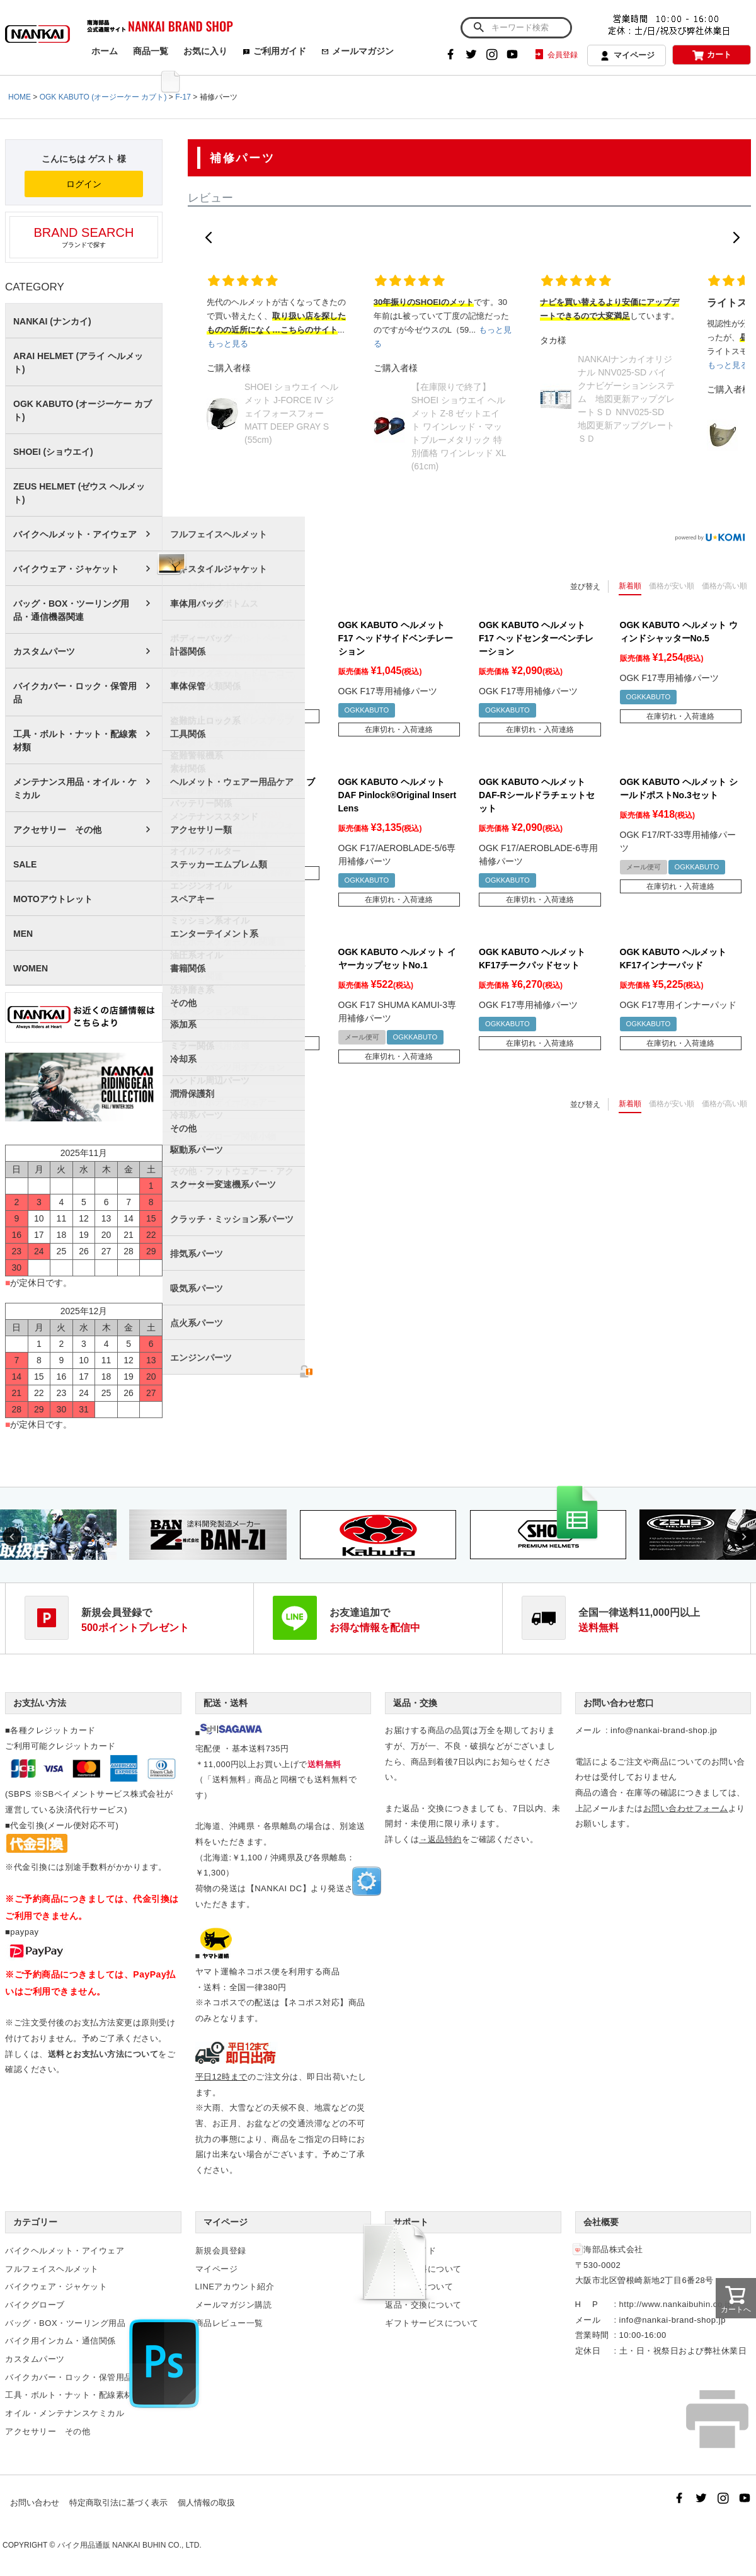  What do you see at coordinates (306, 1371) in the screenshot?
I see `indicates an insecure or unencrypted connection` at bounding box center [306, 1371].